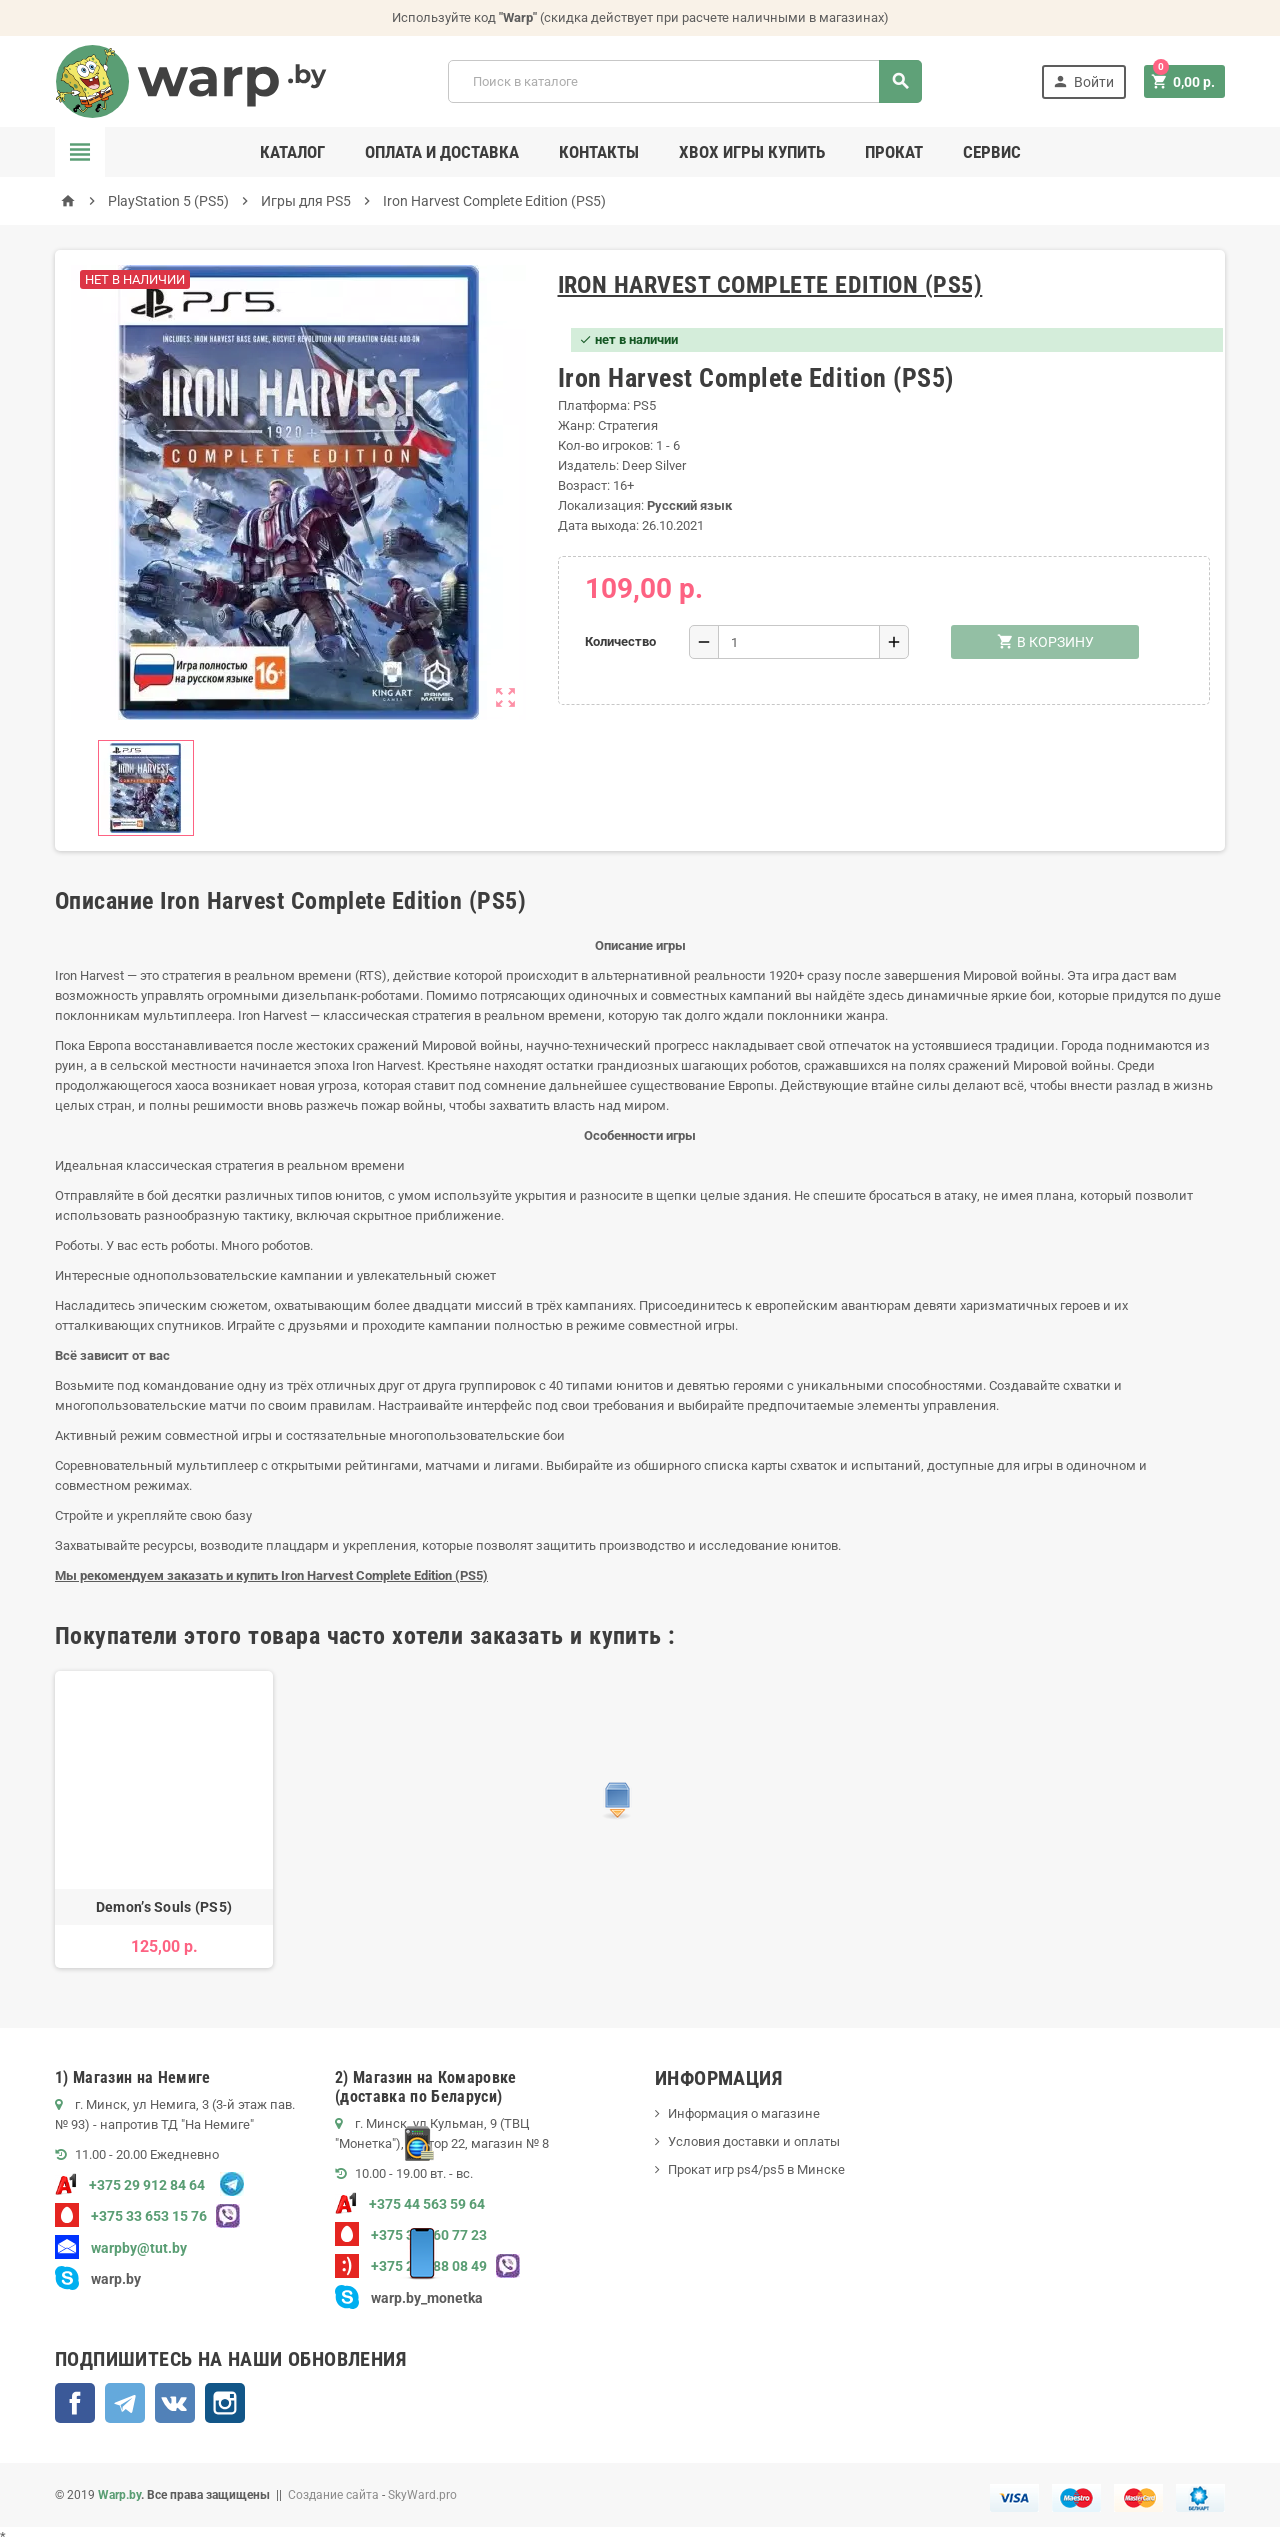  I want to click on insert an object or embed content, so click(617, 1801).